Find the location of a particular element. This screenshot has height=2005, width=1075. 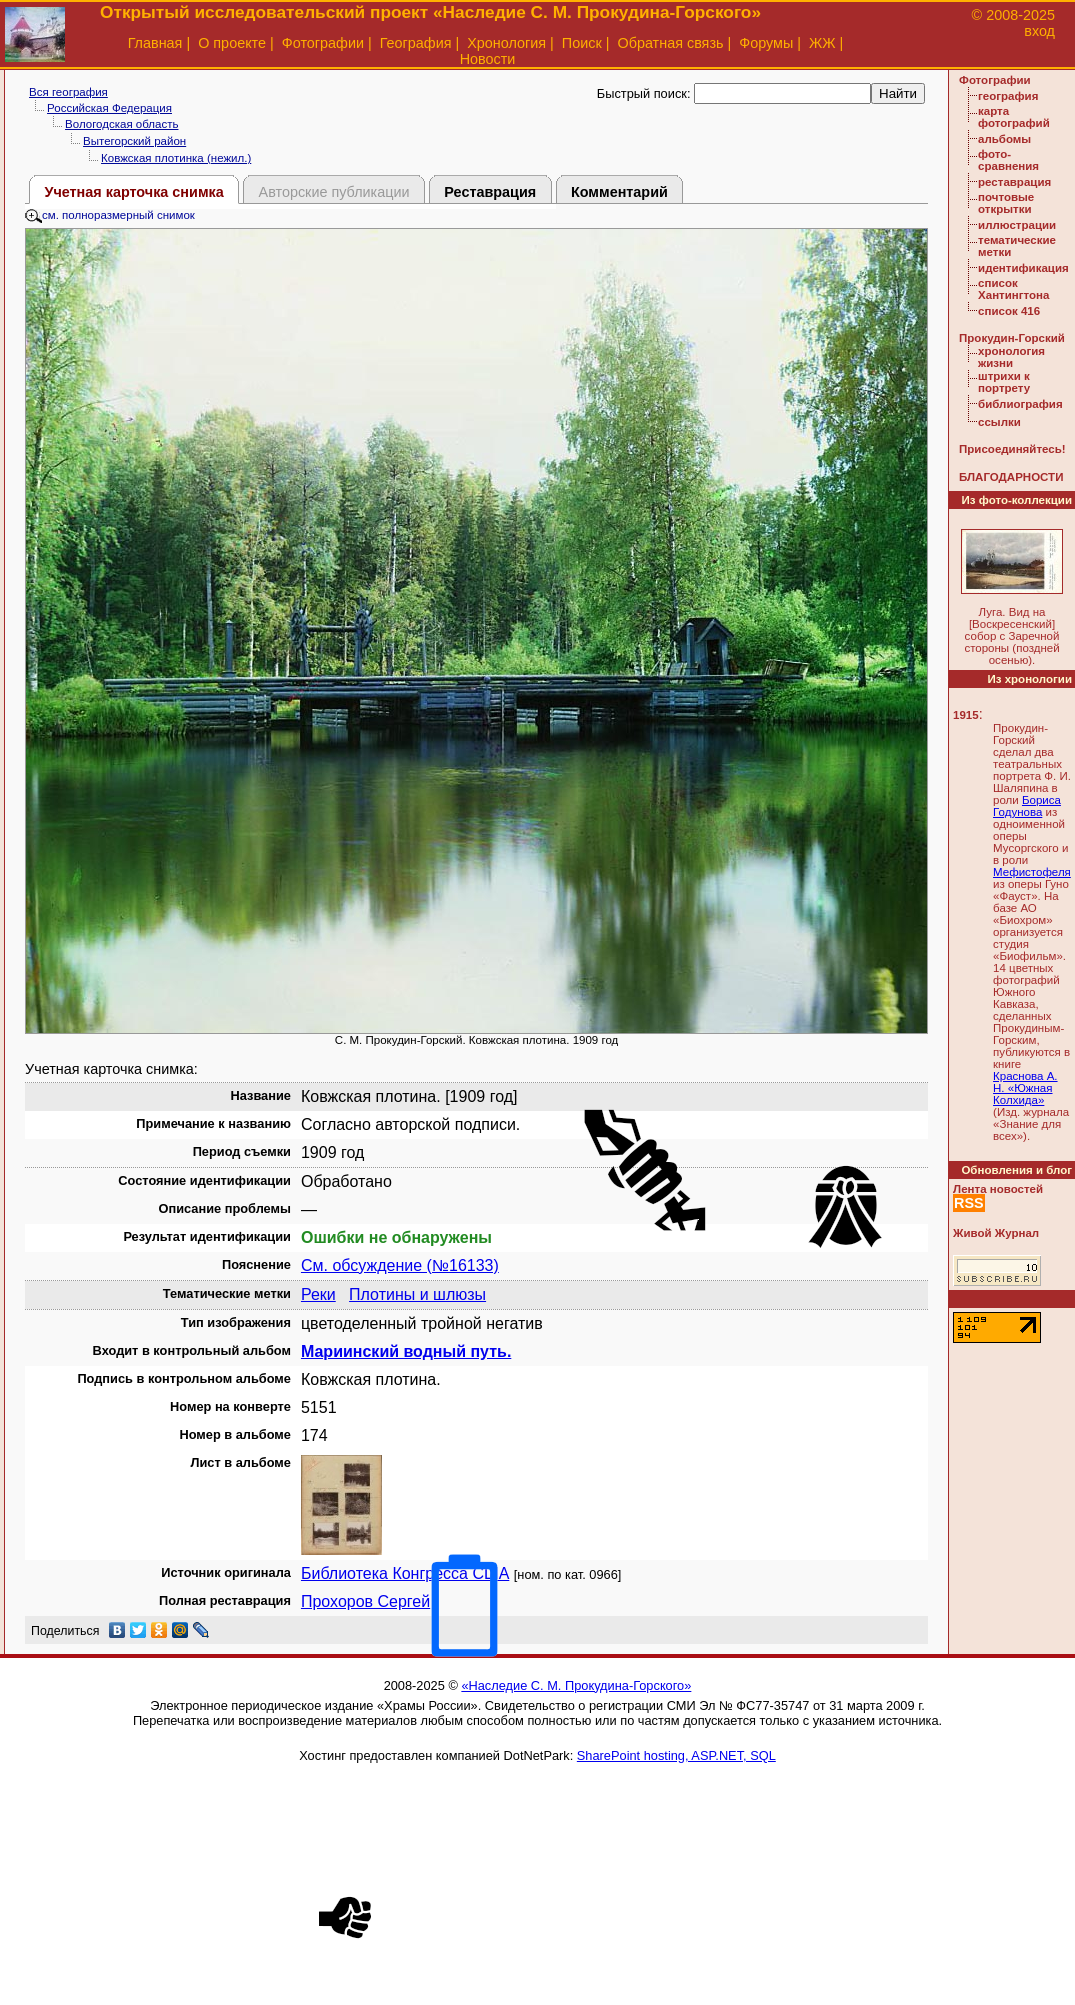

equip a headband accessory for your character is located at coordinates (846, 1207).